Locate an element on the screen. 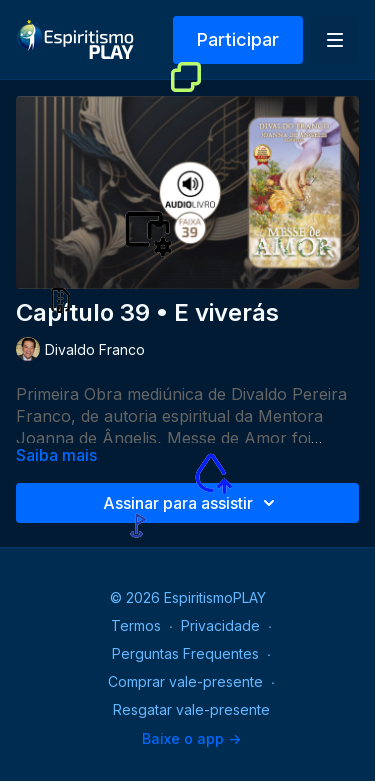 This screenshot has height=781, width=375. manage device settings is located at coordinates (147, 231).